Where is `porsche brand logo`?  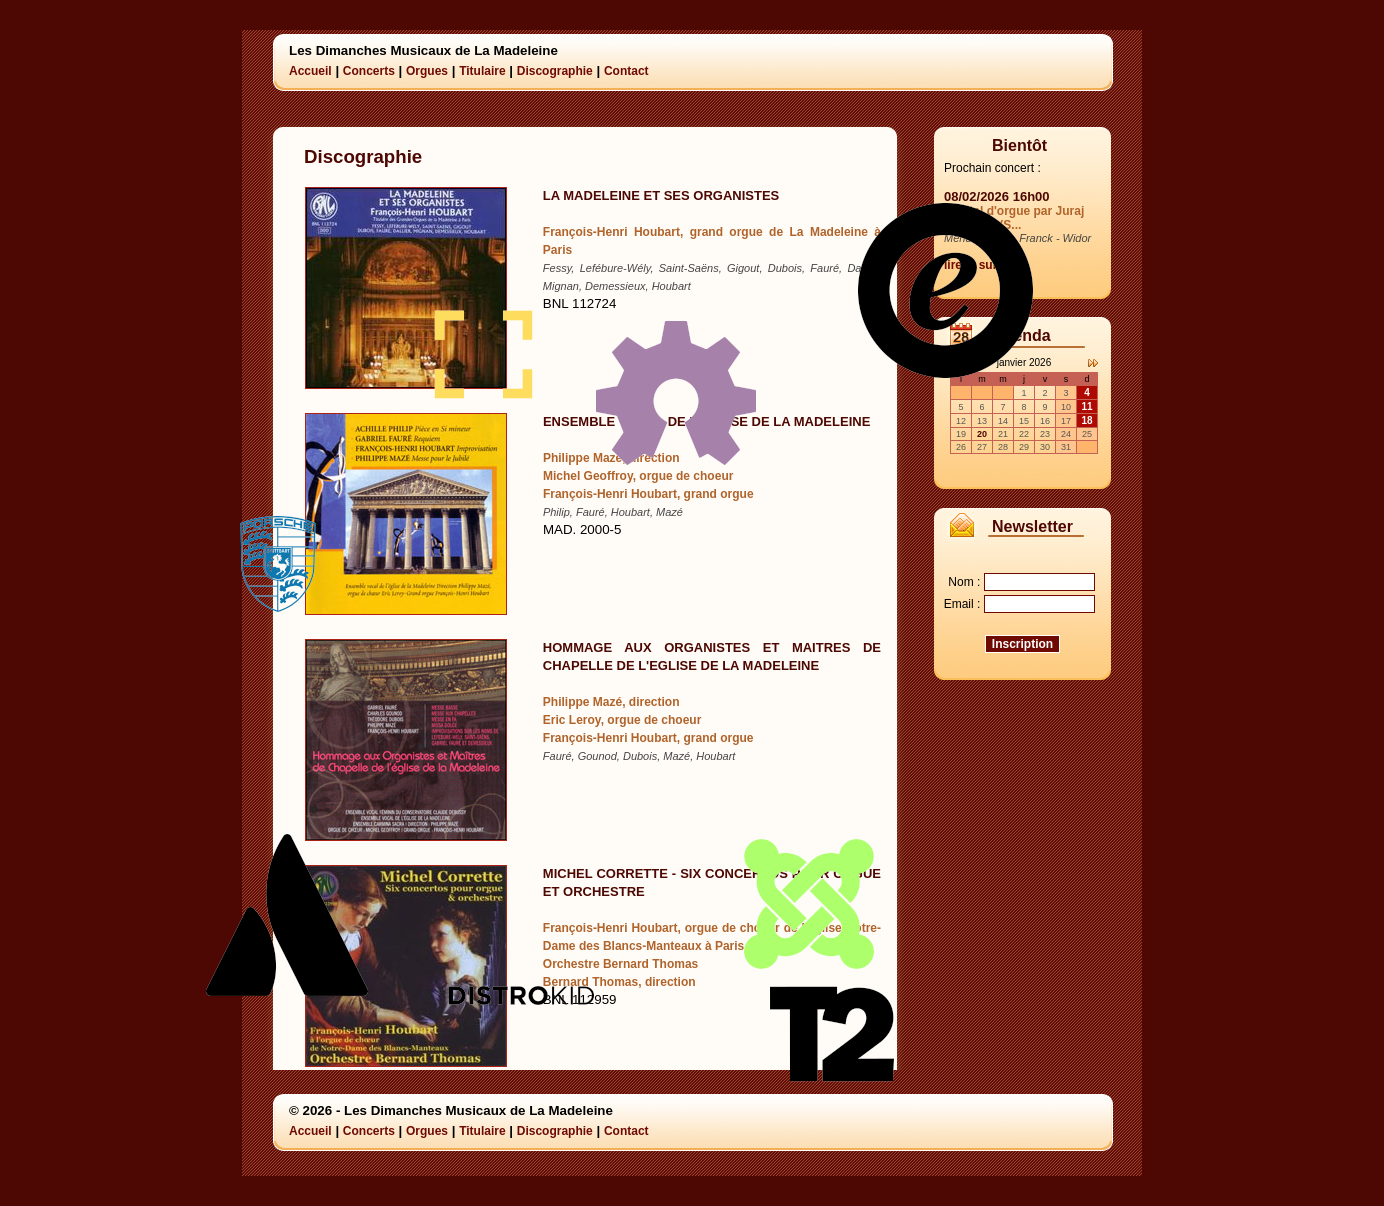
porsche brand logo is located at coordinates (278, 564).